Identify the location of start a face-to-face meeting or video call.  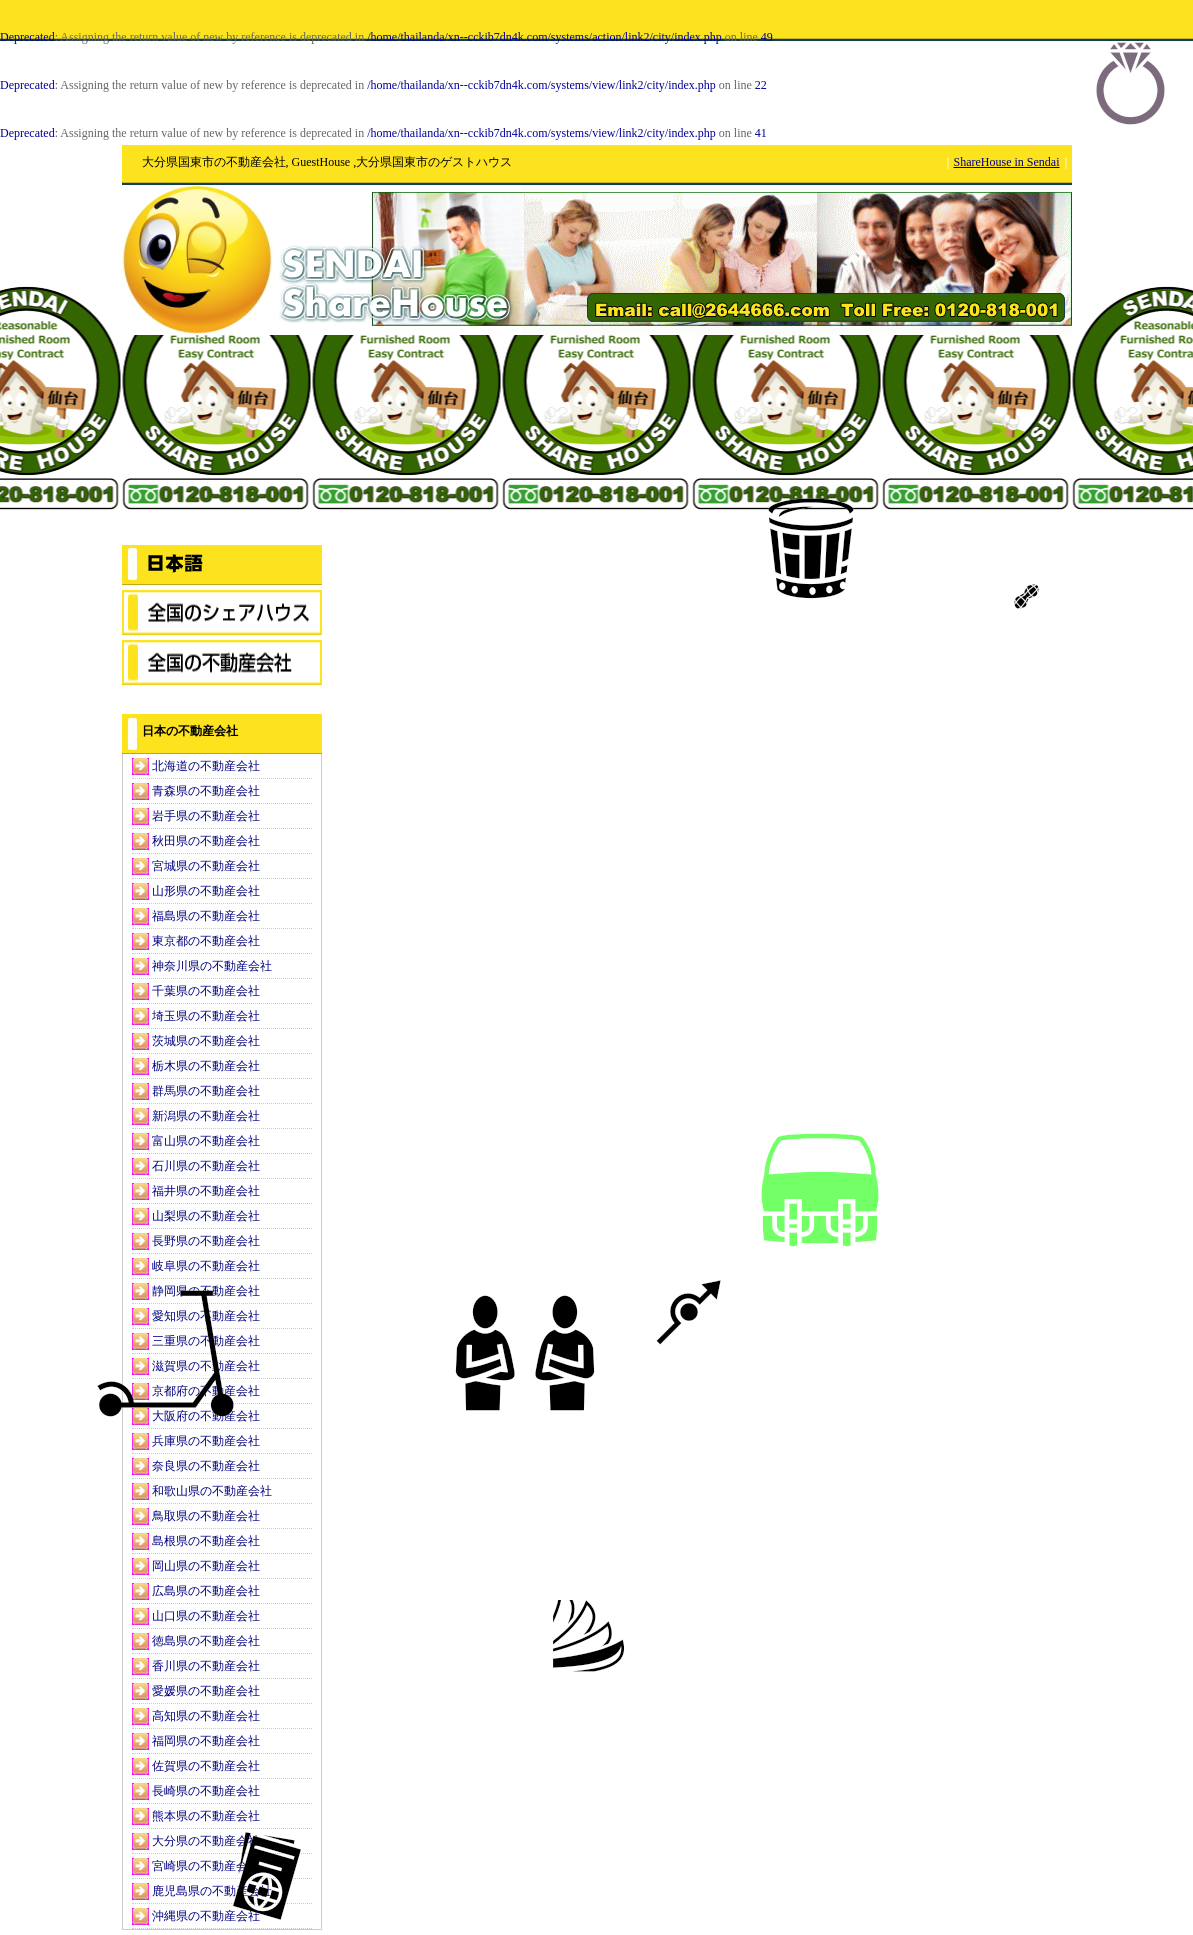
(525, 1353).